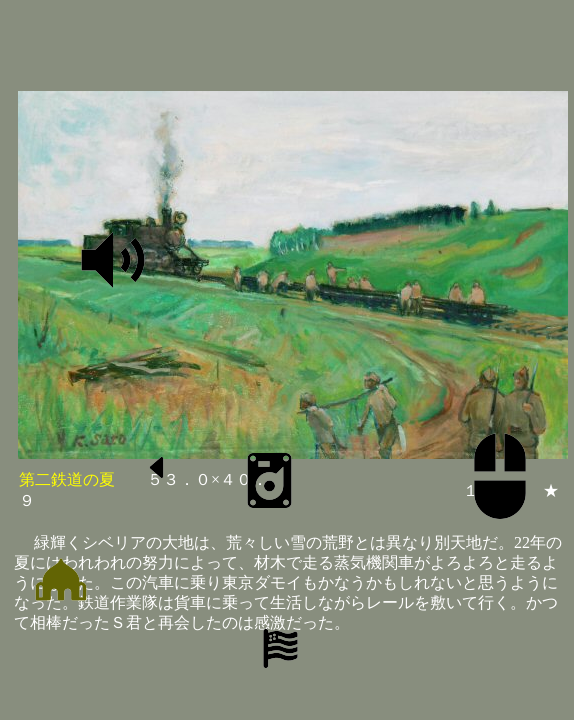 The height and width of the screenshot is (720, 574). I want to click on find nearby mosques, so click(61, 582).